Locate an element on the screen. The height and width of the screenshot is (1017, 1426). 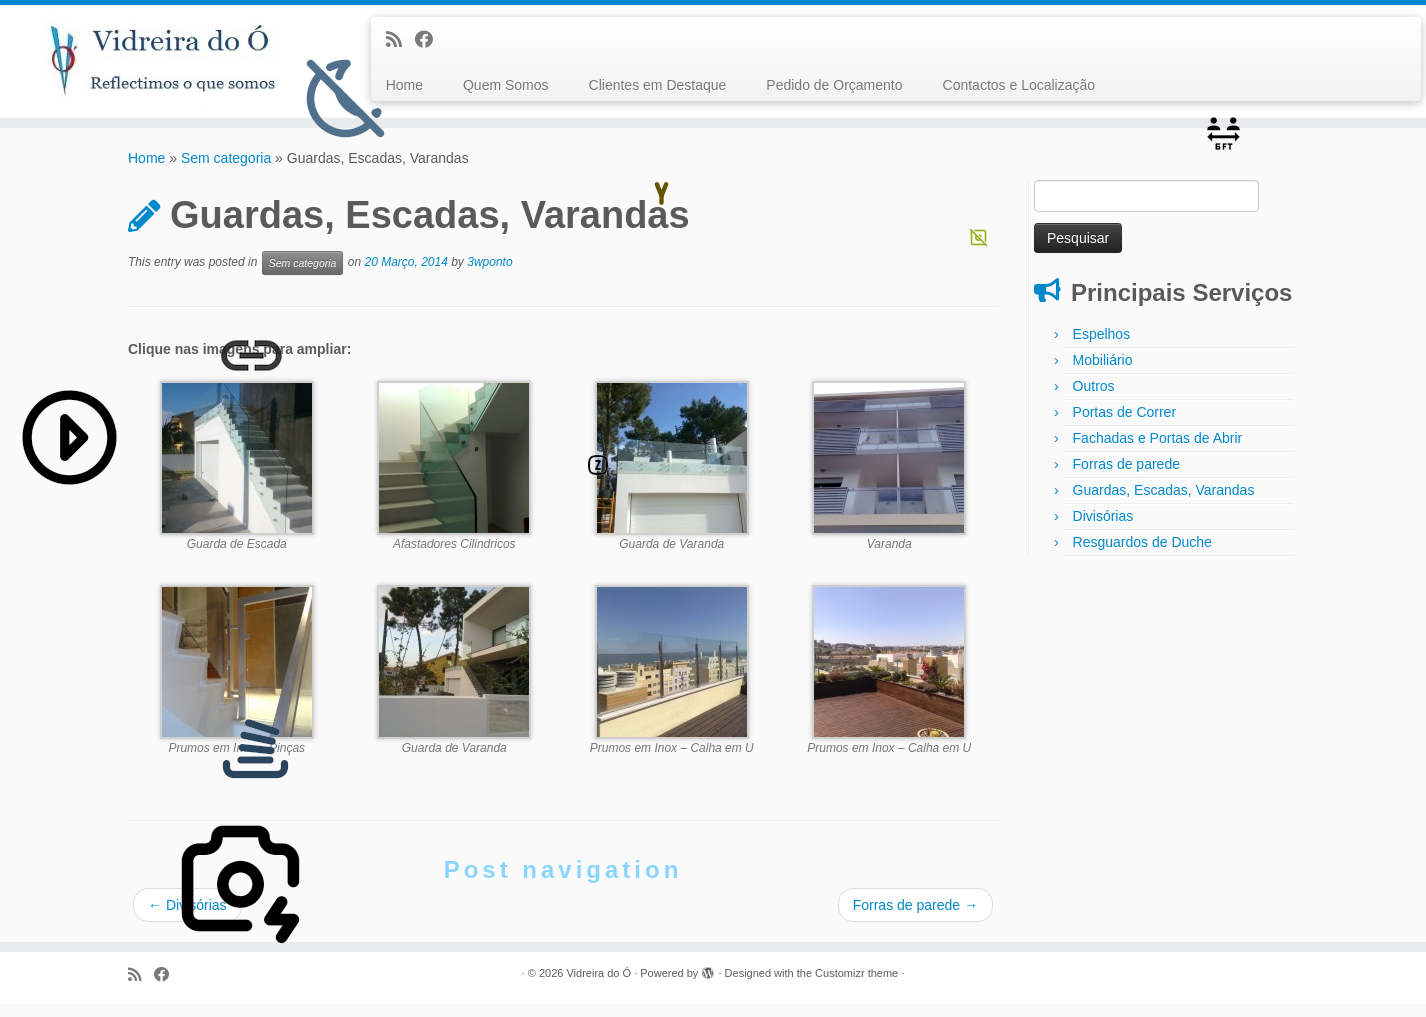
camera flash enabled is located at coordinates (240, 878).